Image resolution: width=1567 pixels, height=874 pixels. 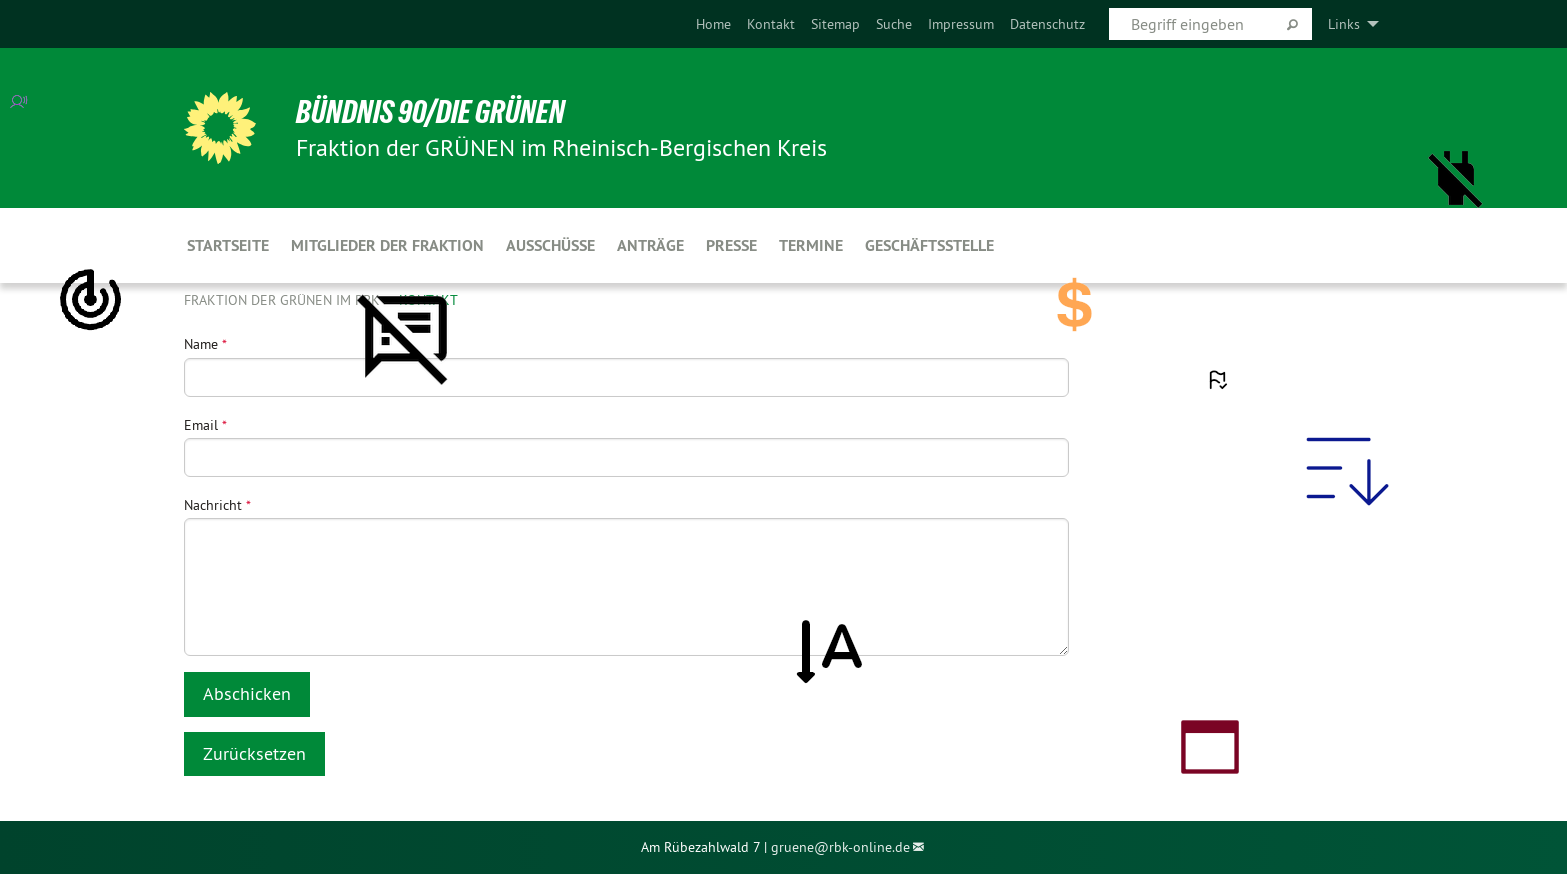 I want to click on power or electrical connection is disabled, so click(x=1456, y=178).